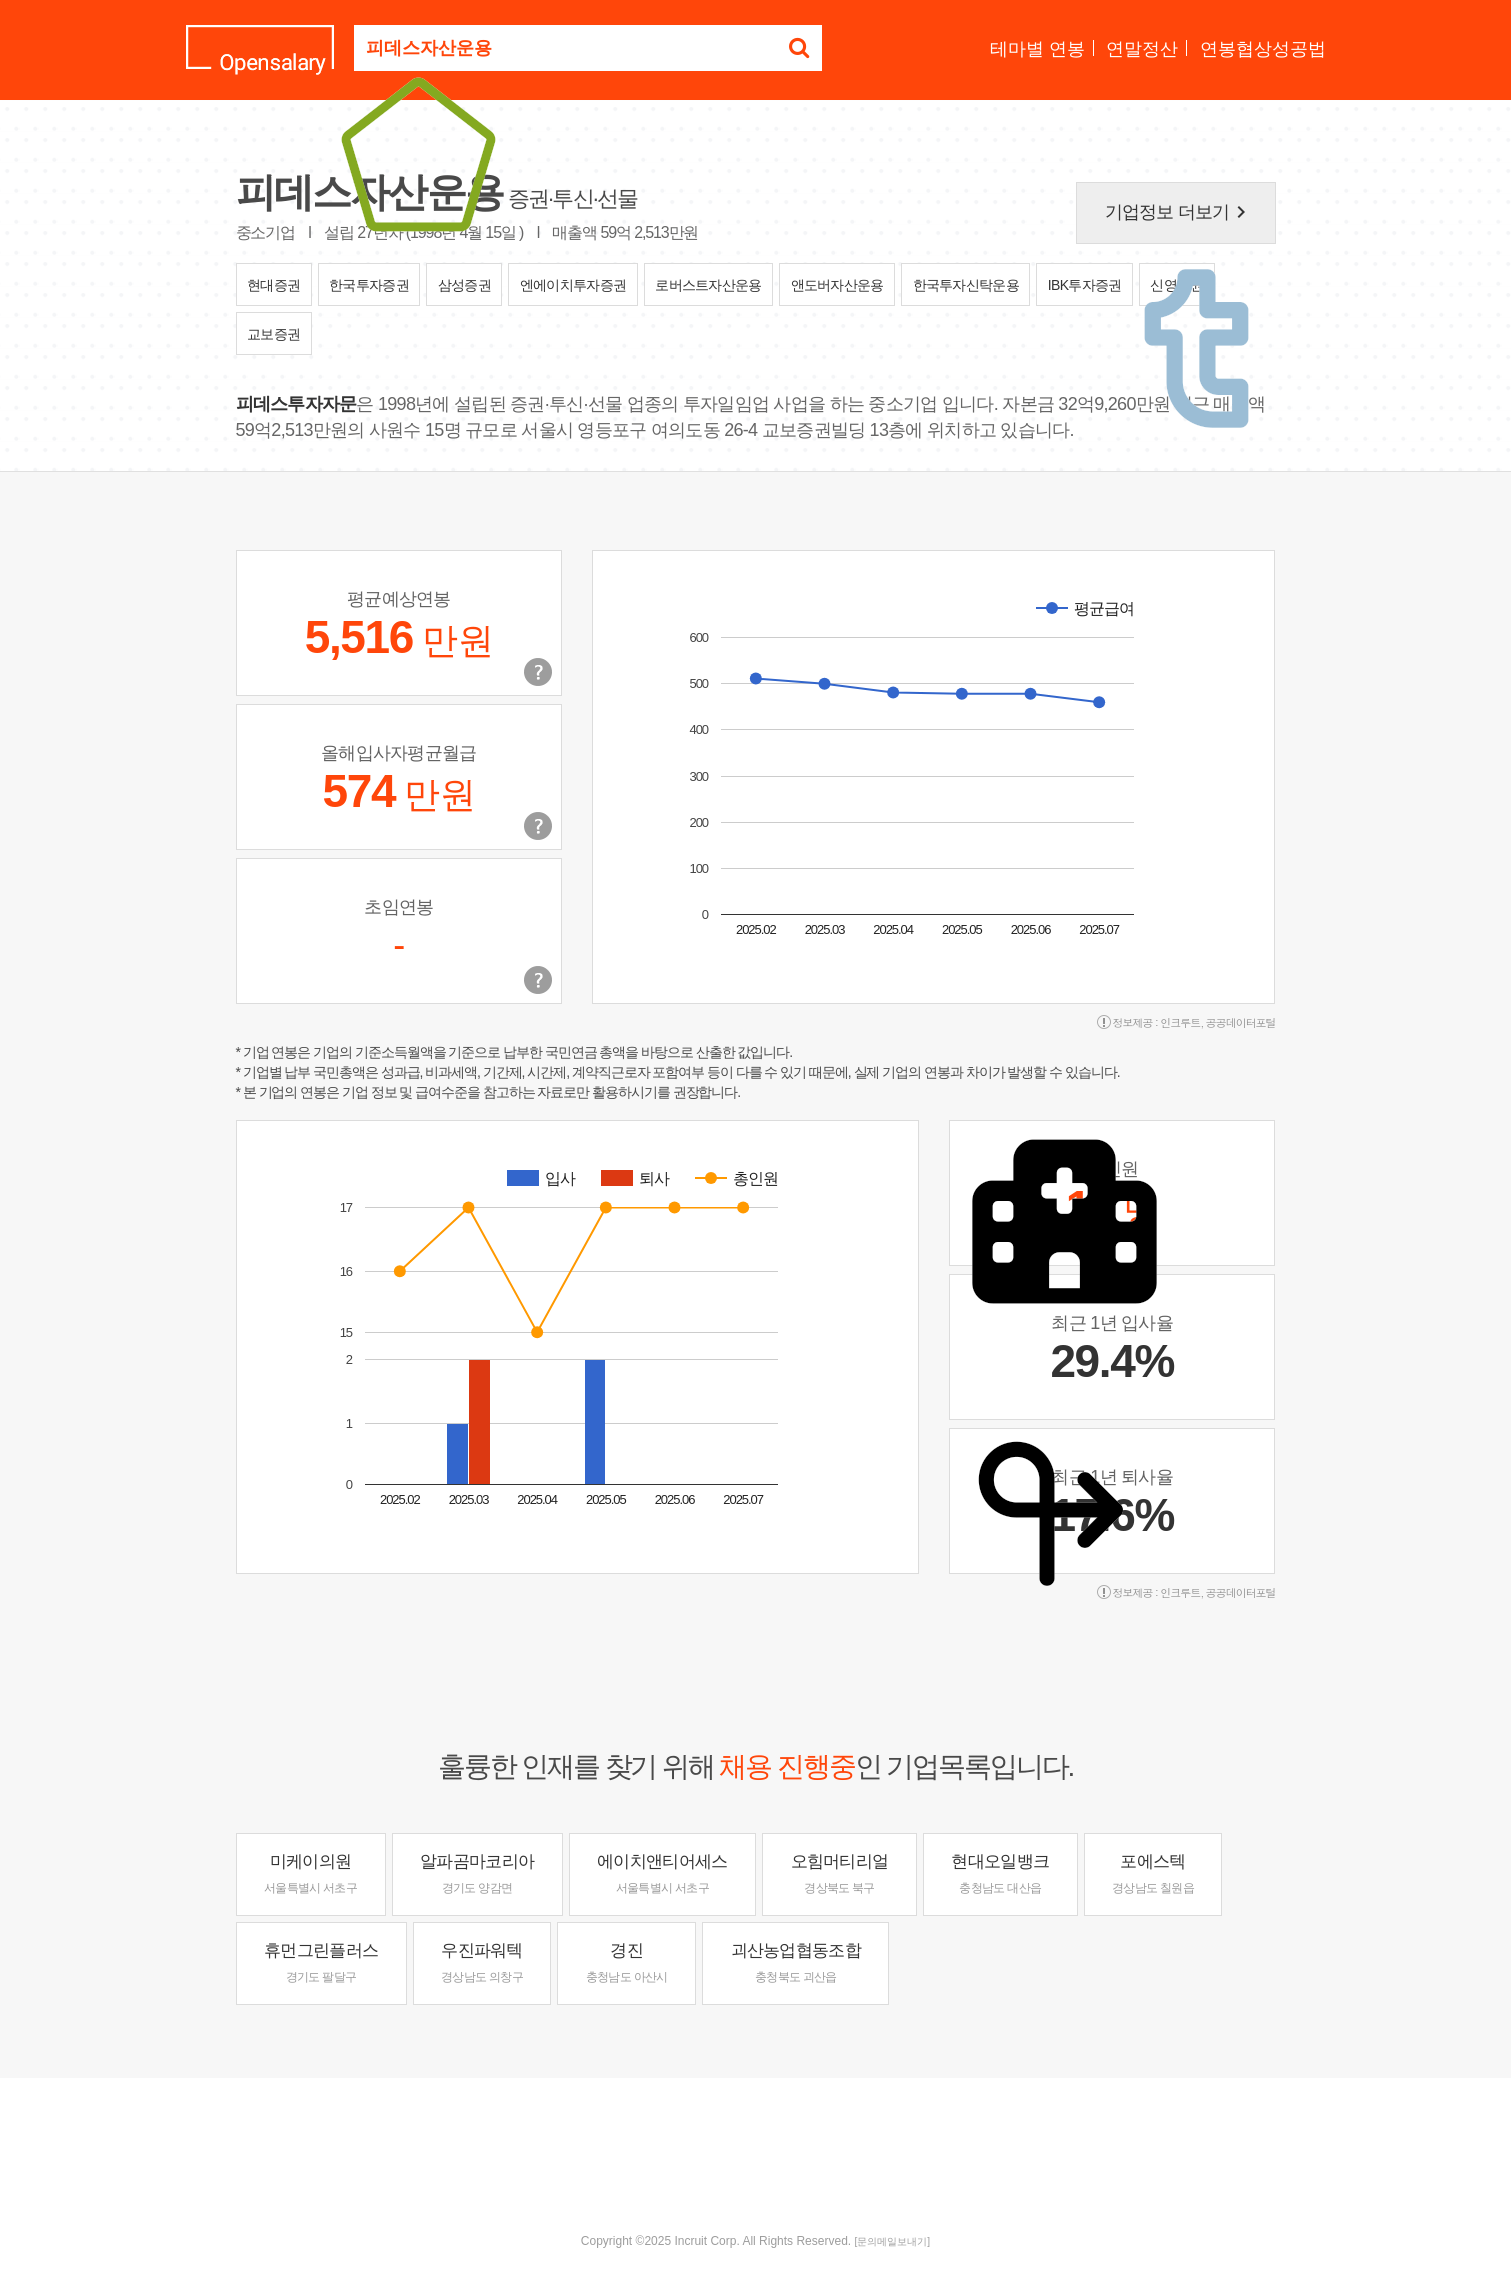 The height and width of the screenshot is (2271, 1511). Describe the element at coordinates (1047, 1510) in the screenshot. I see `redo or repeat last action` at that location.